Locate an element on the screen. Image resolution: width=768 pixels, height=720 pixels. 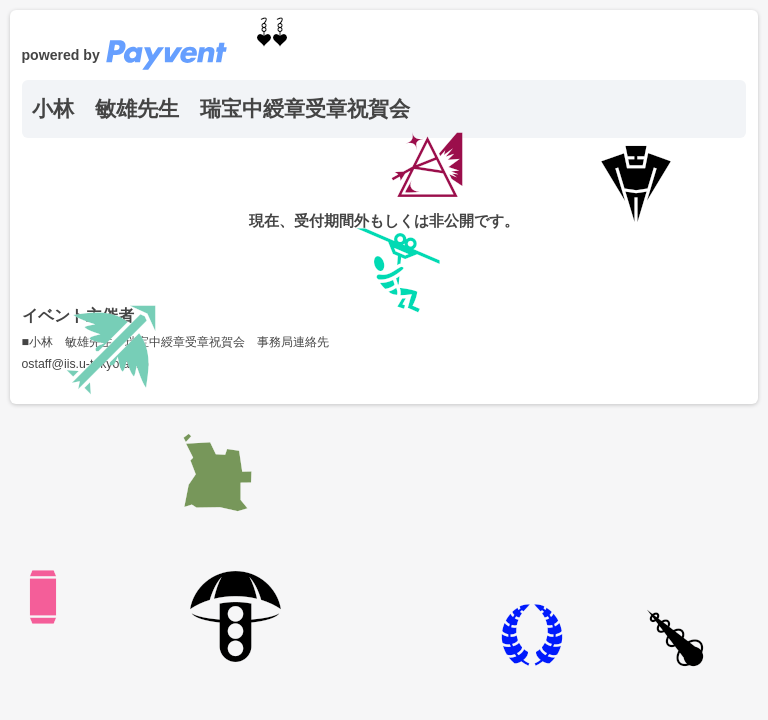
indicates achievement or award earned is located at coordinates (532, 635).